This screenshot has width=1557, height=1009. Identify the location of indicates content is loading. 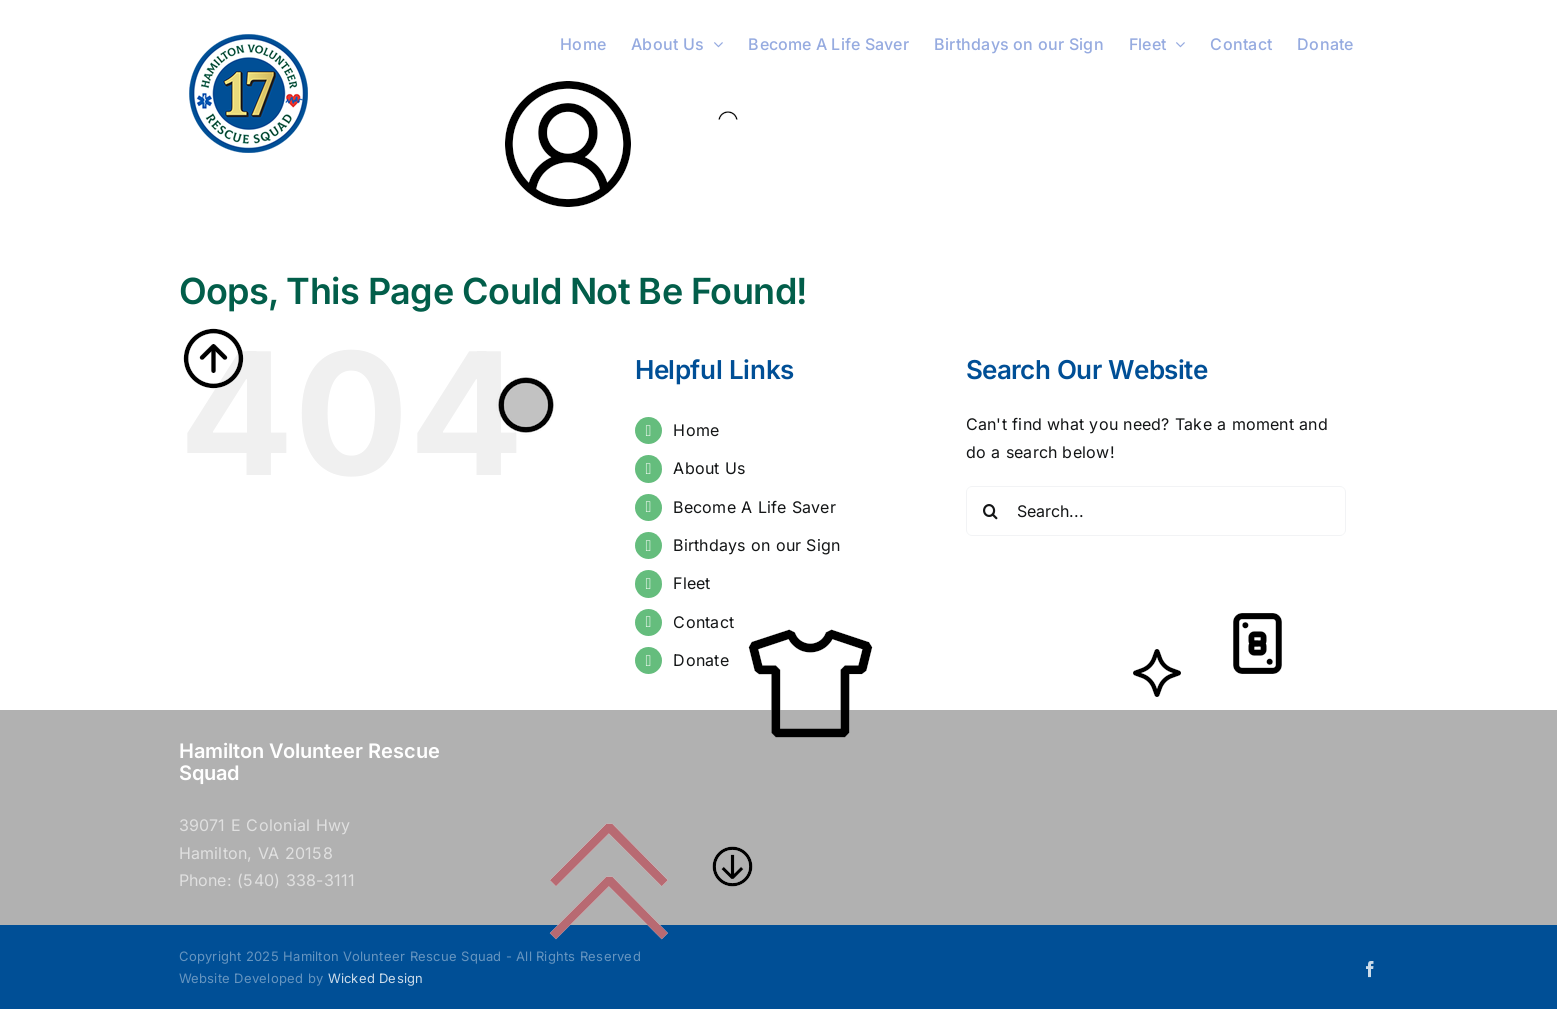
(728, 121).